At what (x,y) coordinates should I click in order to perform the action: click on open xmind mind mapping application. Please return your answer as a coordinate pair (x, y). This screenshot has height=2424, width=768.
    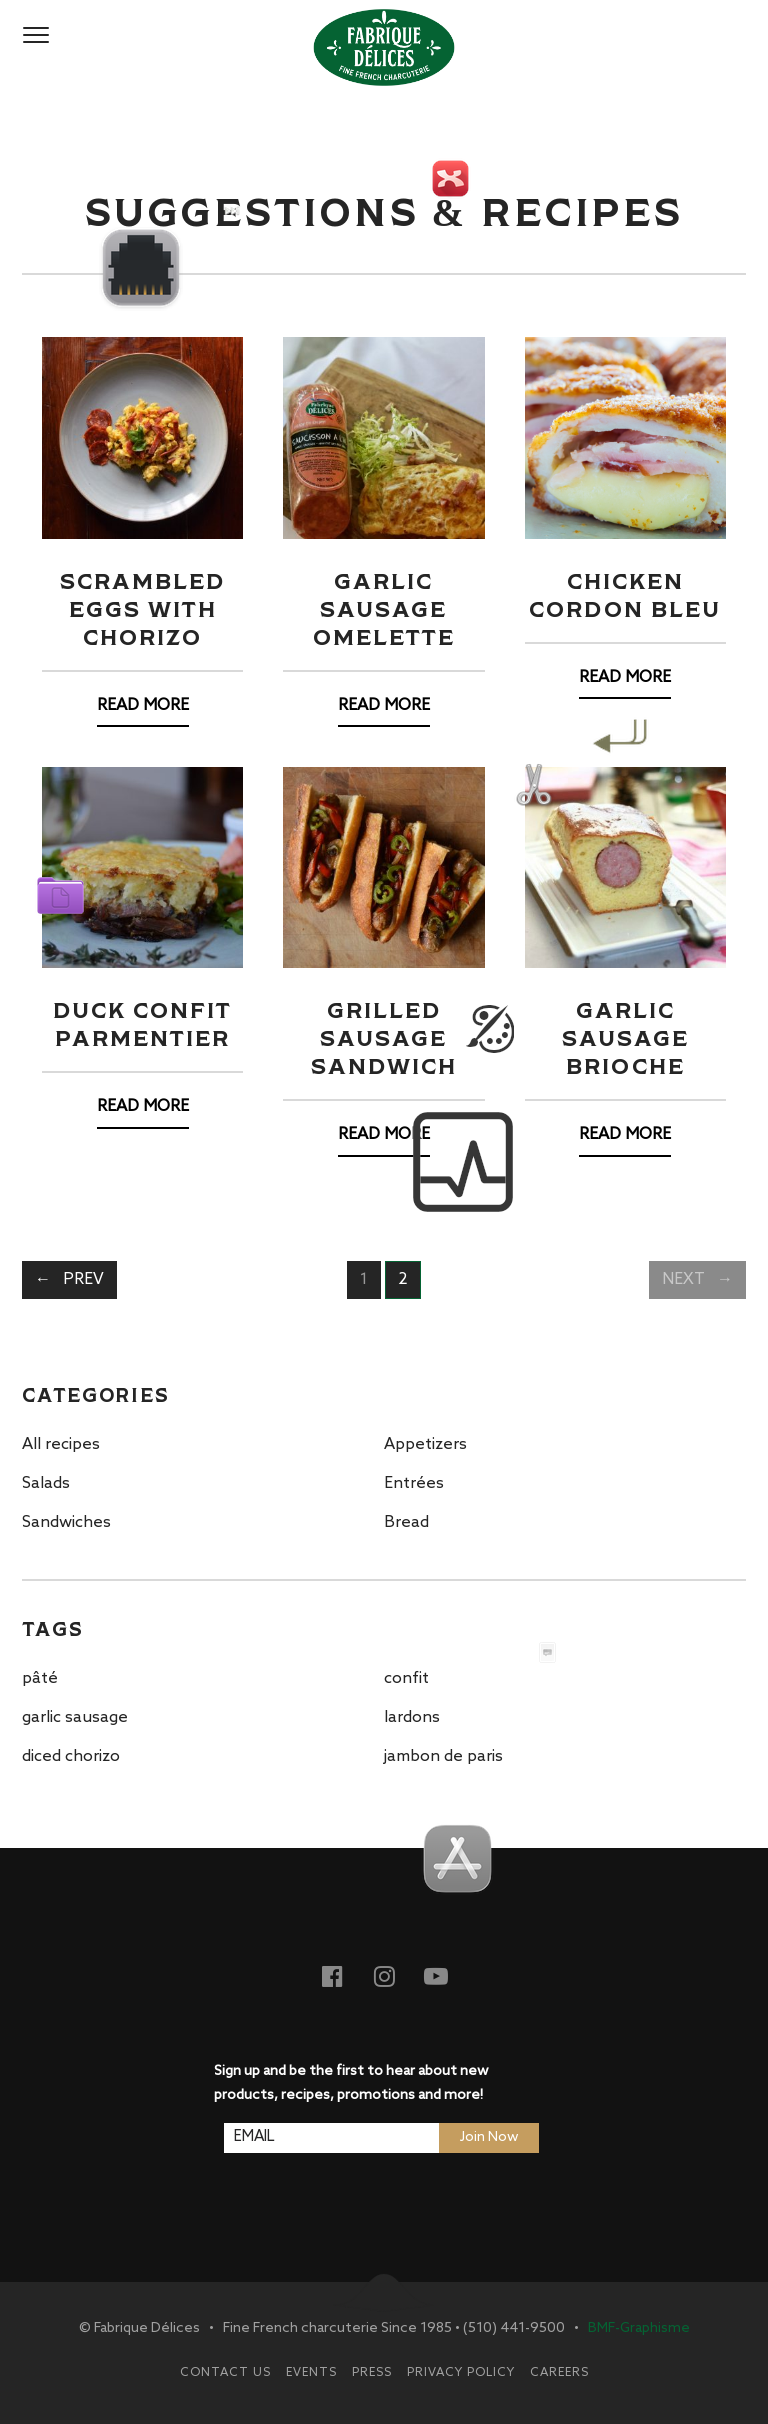
    Looking at the image, I should click on (450, 178).